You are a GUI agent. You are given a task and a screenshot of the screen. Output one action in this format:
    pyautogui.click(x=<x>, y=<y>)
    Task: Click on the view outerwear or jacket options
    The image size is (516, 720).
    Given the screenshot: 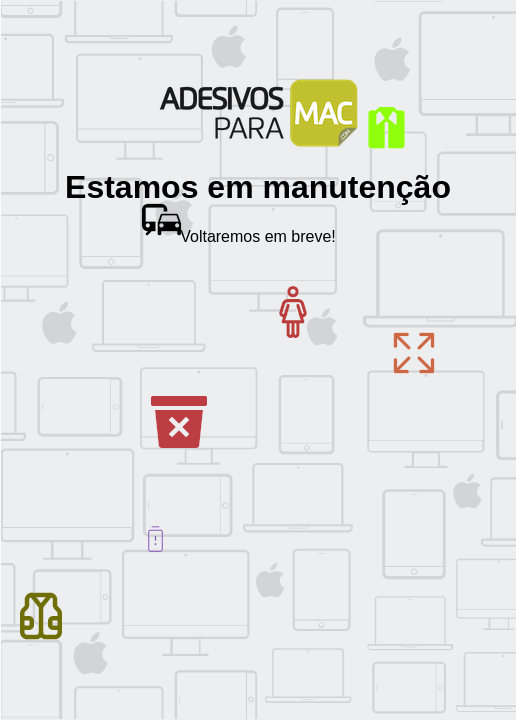 What is the action you would take?
    pyautogui.click(x=41, y=616)
    